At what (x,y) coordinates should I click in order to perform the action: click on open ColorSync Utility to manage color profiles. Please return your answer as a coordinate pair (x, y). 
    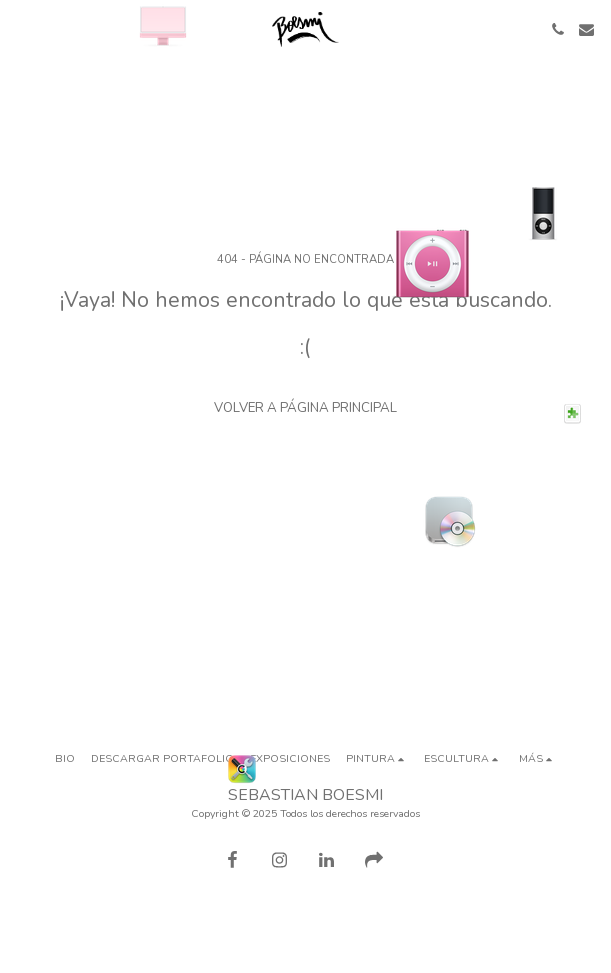
    Looking at the image, I should click on (242, 769).